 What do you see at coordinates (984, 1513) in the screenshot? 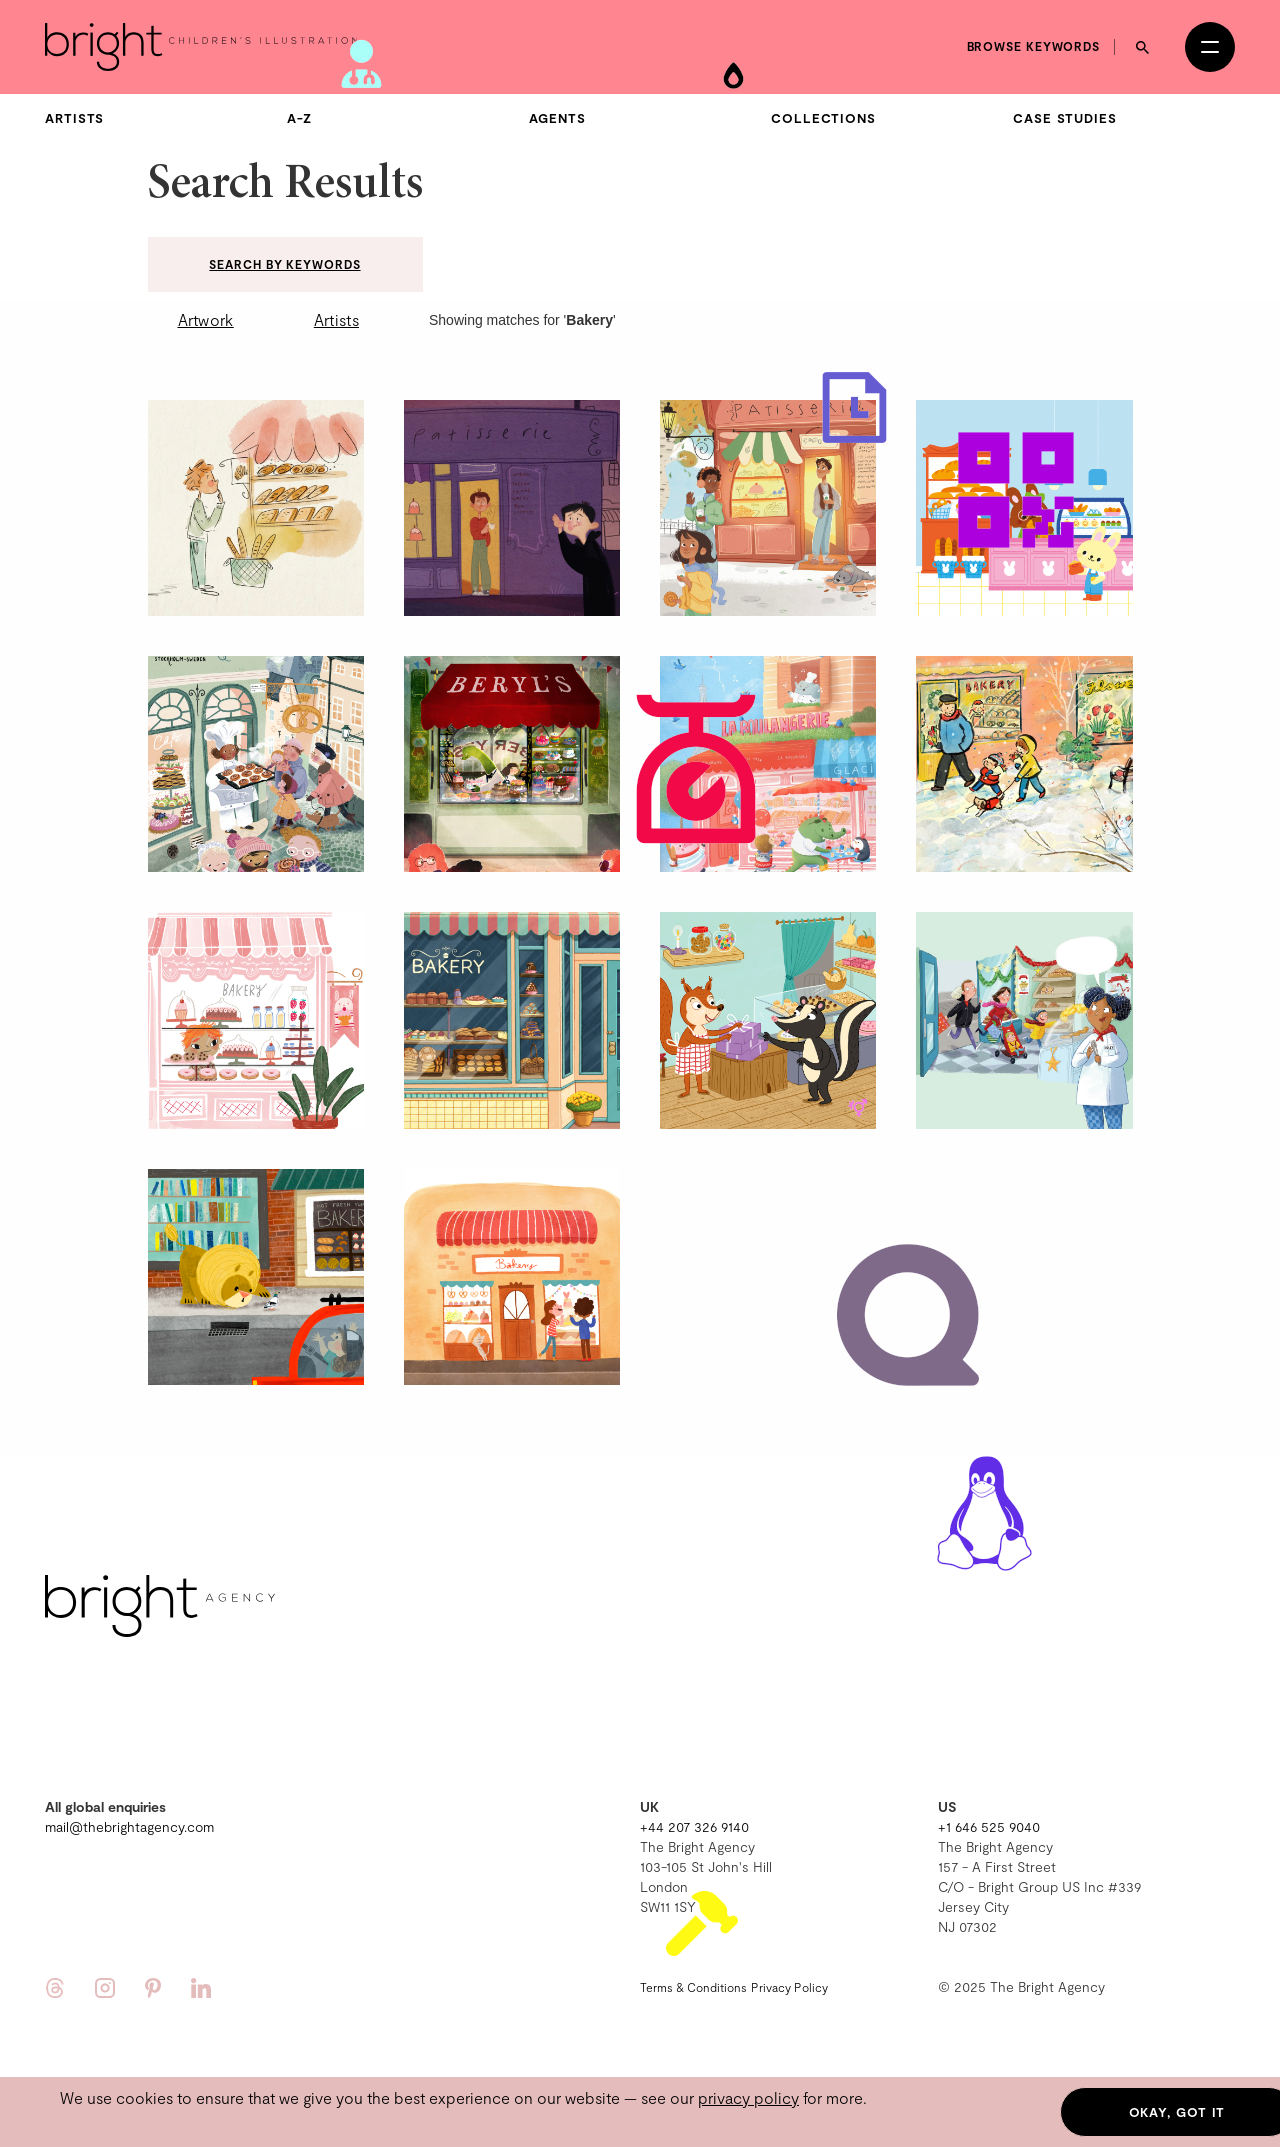
I see `indicates linux operating system compatibility` at bounding box center [984, 1513].